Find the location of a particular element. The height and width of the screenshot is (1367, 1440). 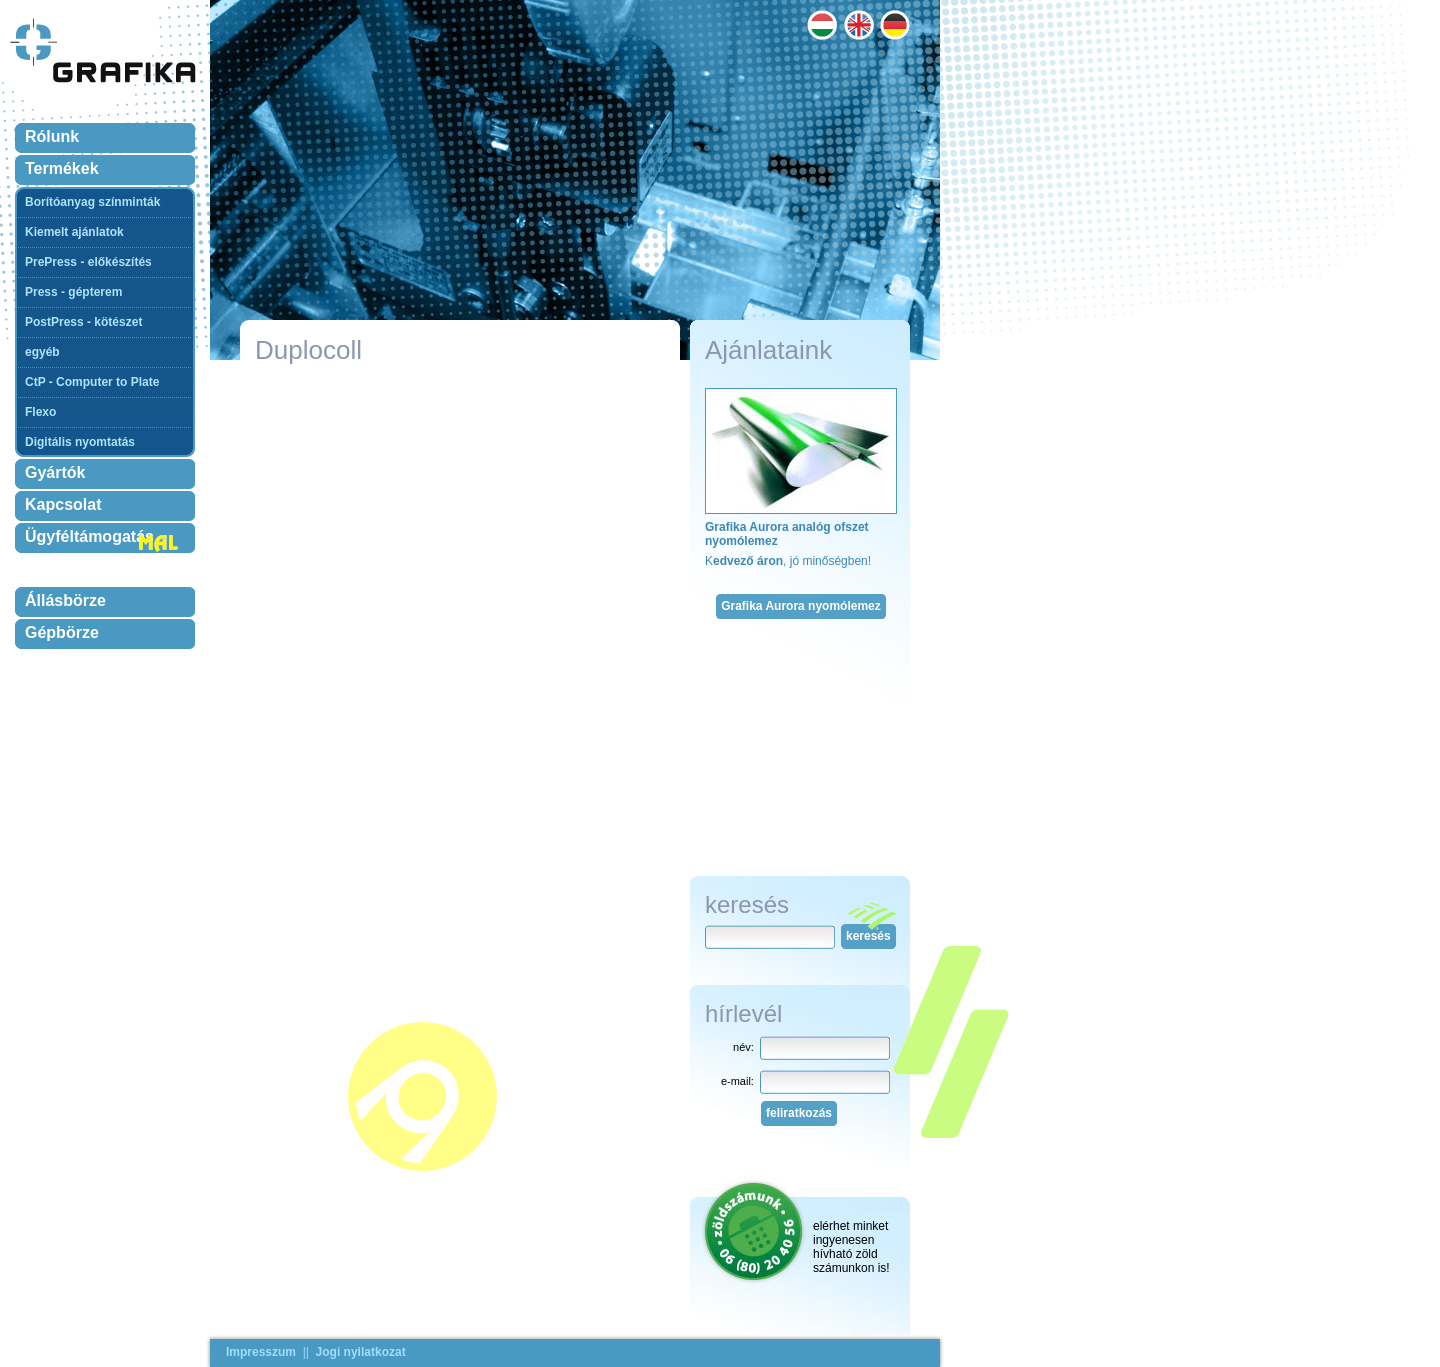

visit AppVeyor CI/CD platform is located at coordinates (422, 1096).